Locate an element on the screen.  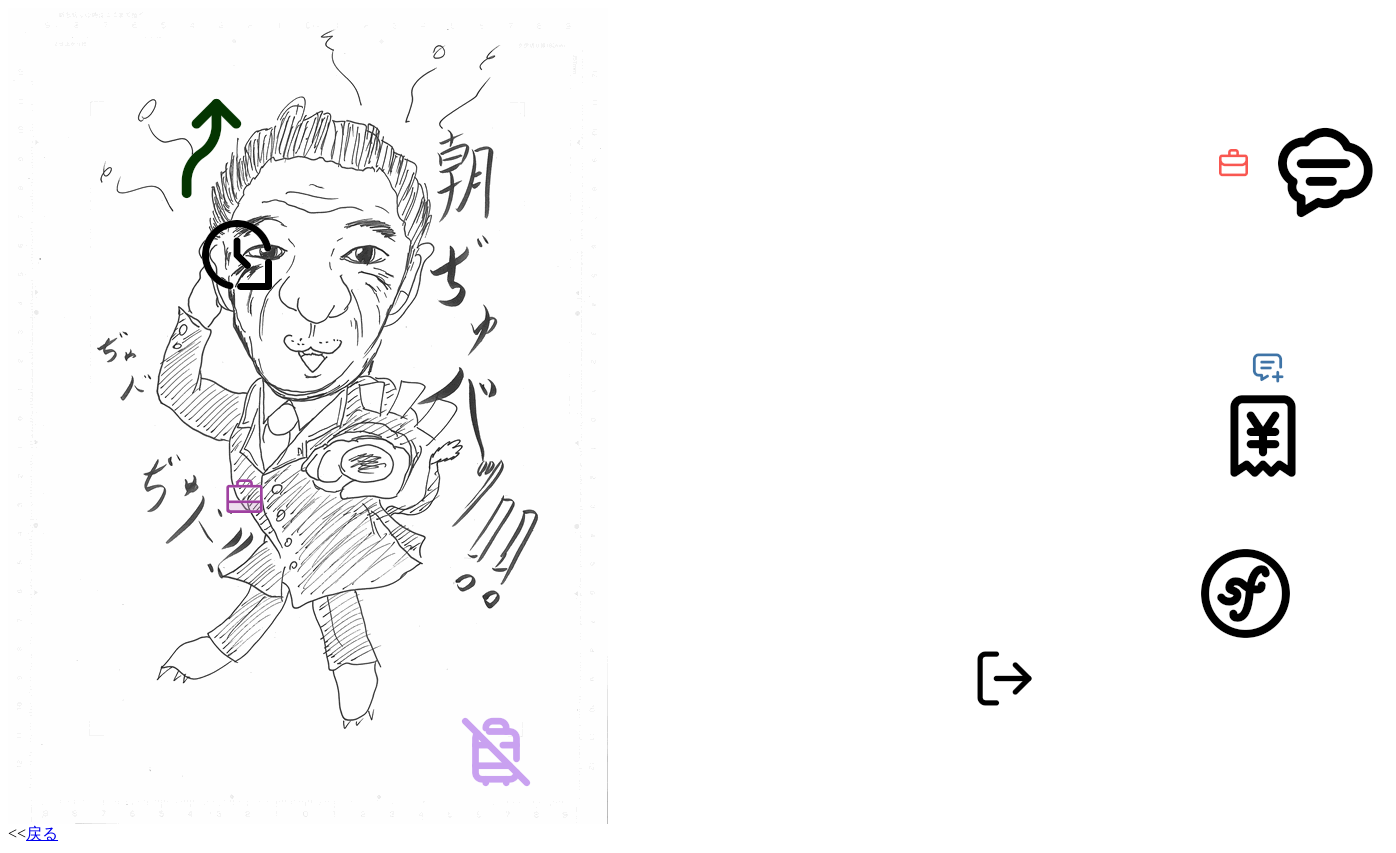
view yen transaction receipt is located at coordinates (1263, 436).